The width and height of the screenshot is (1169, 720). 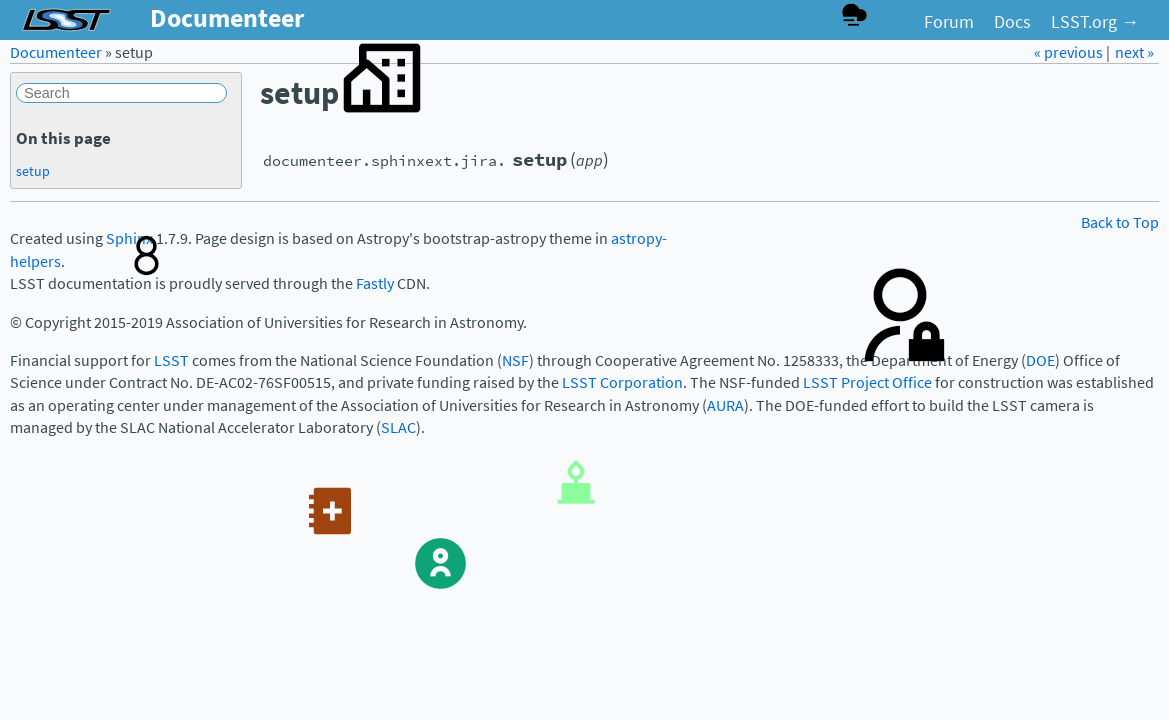 I want to click on access community or neighborhood features, so click(x=382, y=78).